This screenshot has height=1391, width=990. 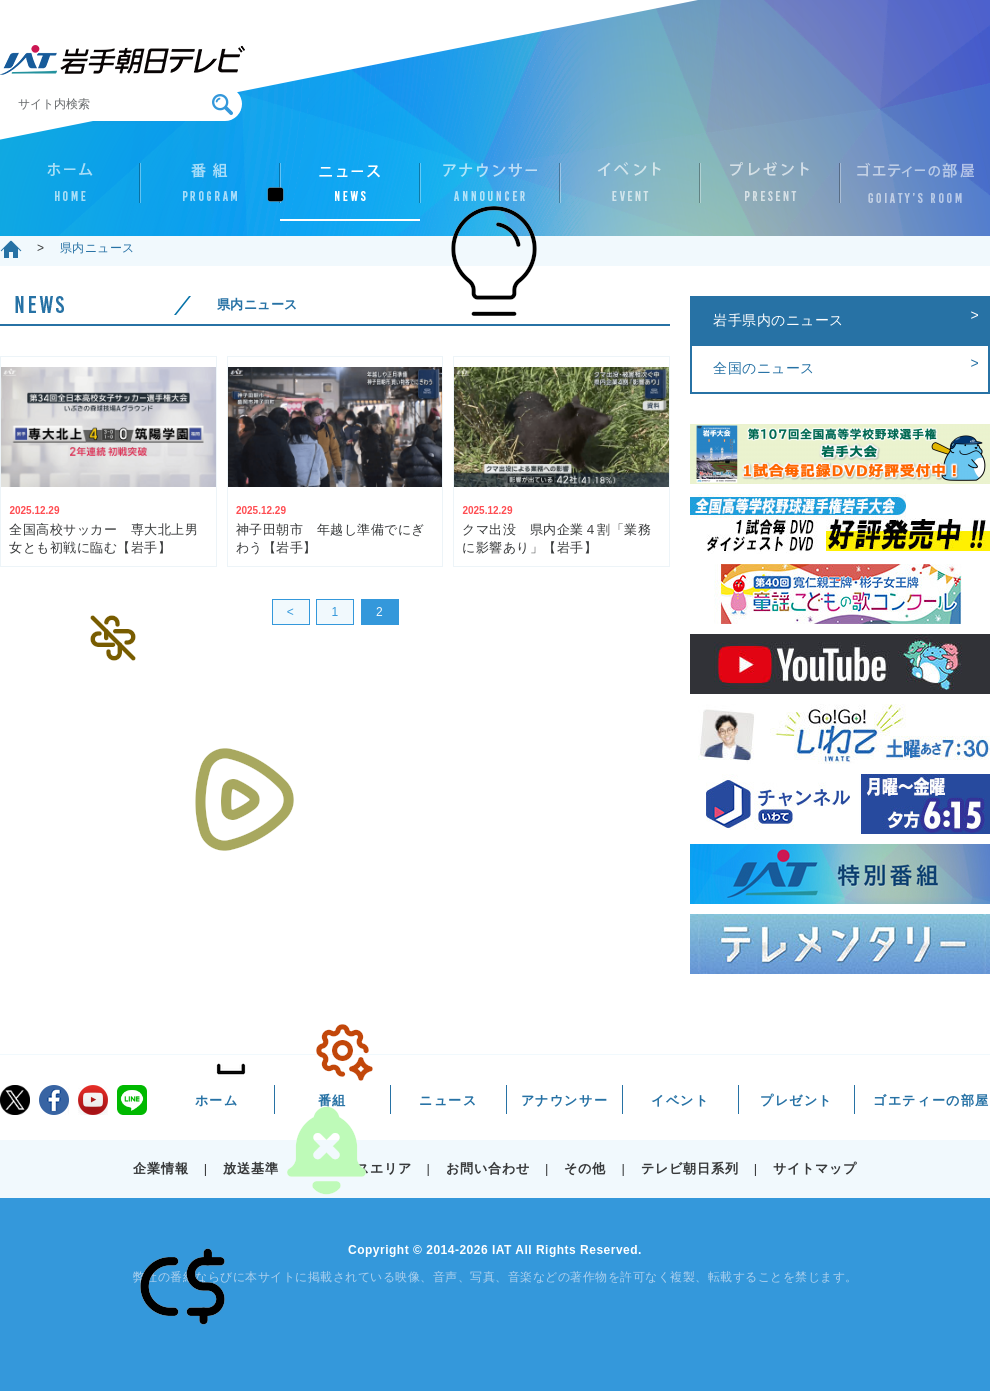 I want to click on indicates canadian dollar currency, so click(x=182, y=1286).